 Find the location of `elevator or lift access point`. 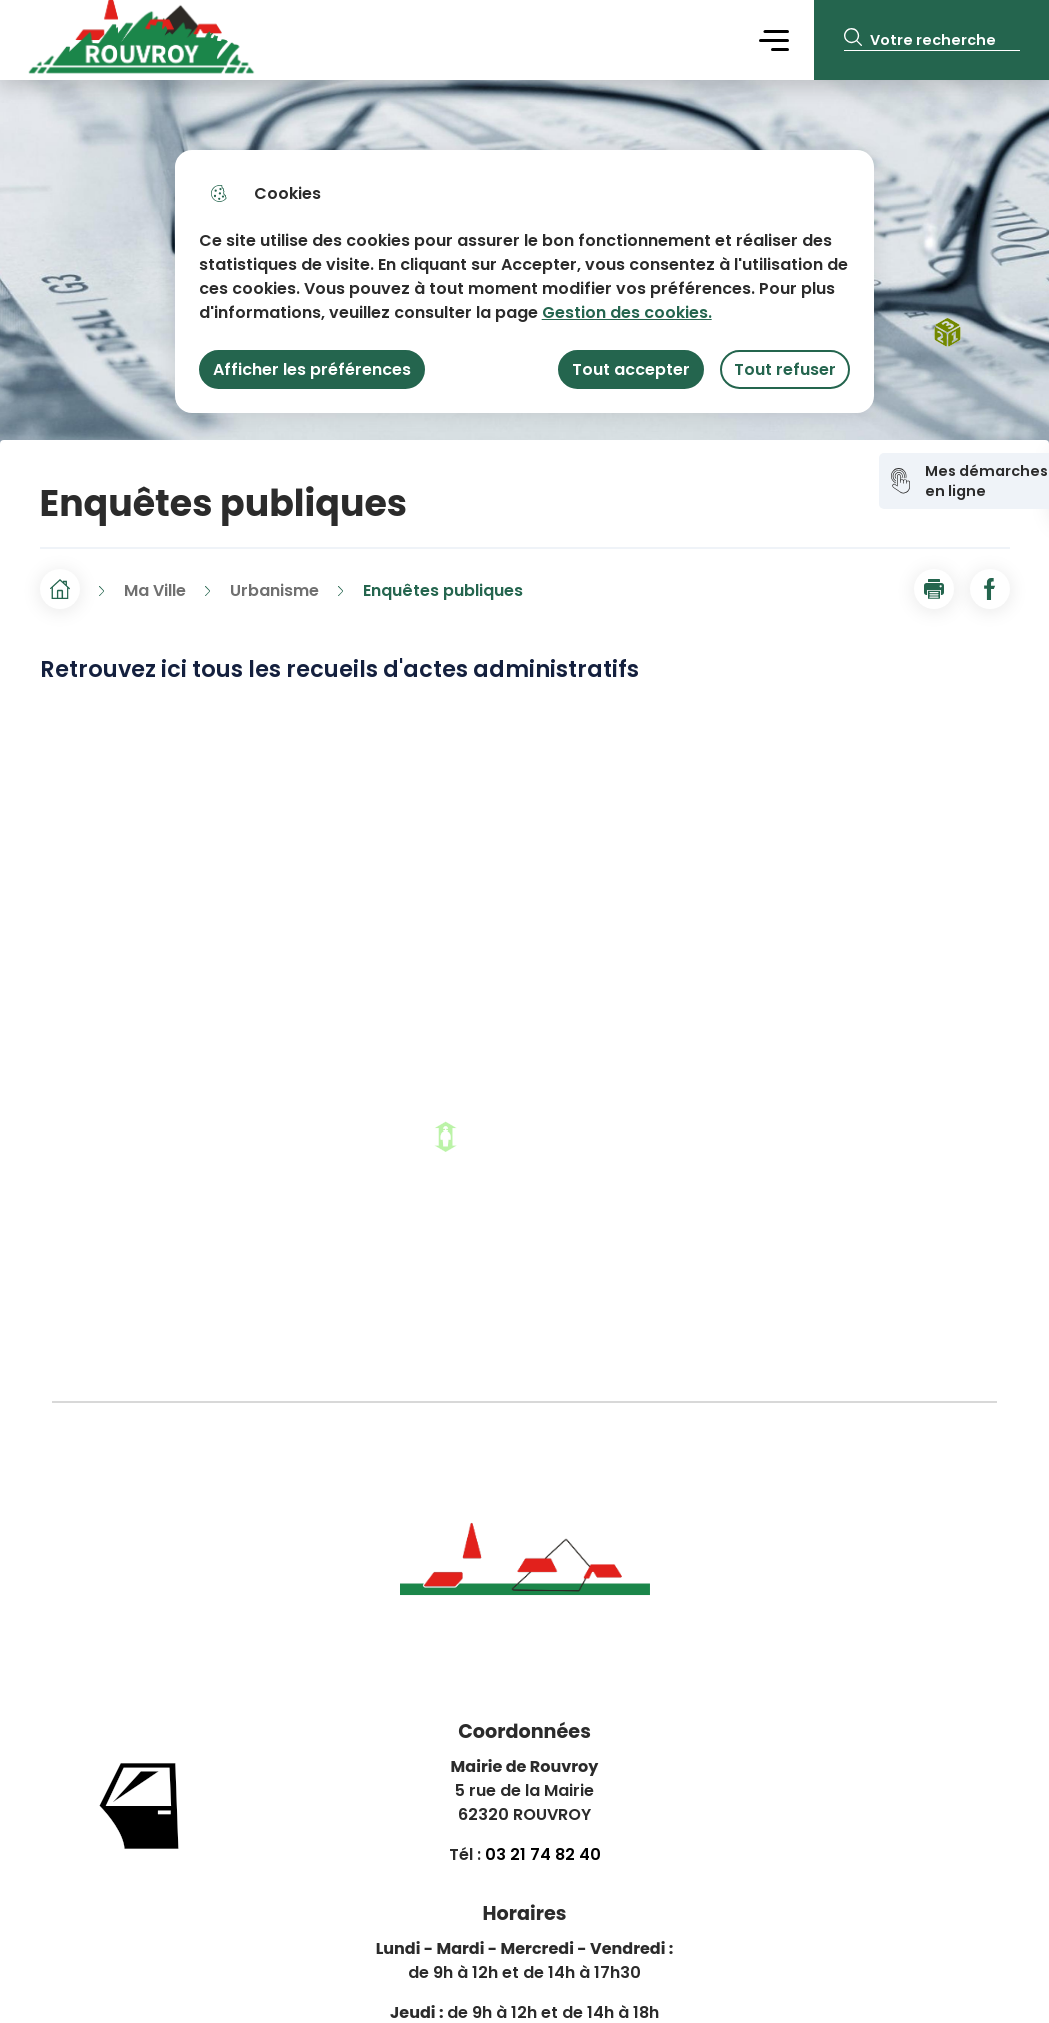

elevator or lift access point is located at coordinates (445, 1136).